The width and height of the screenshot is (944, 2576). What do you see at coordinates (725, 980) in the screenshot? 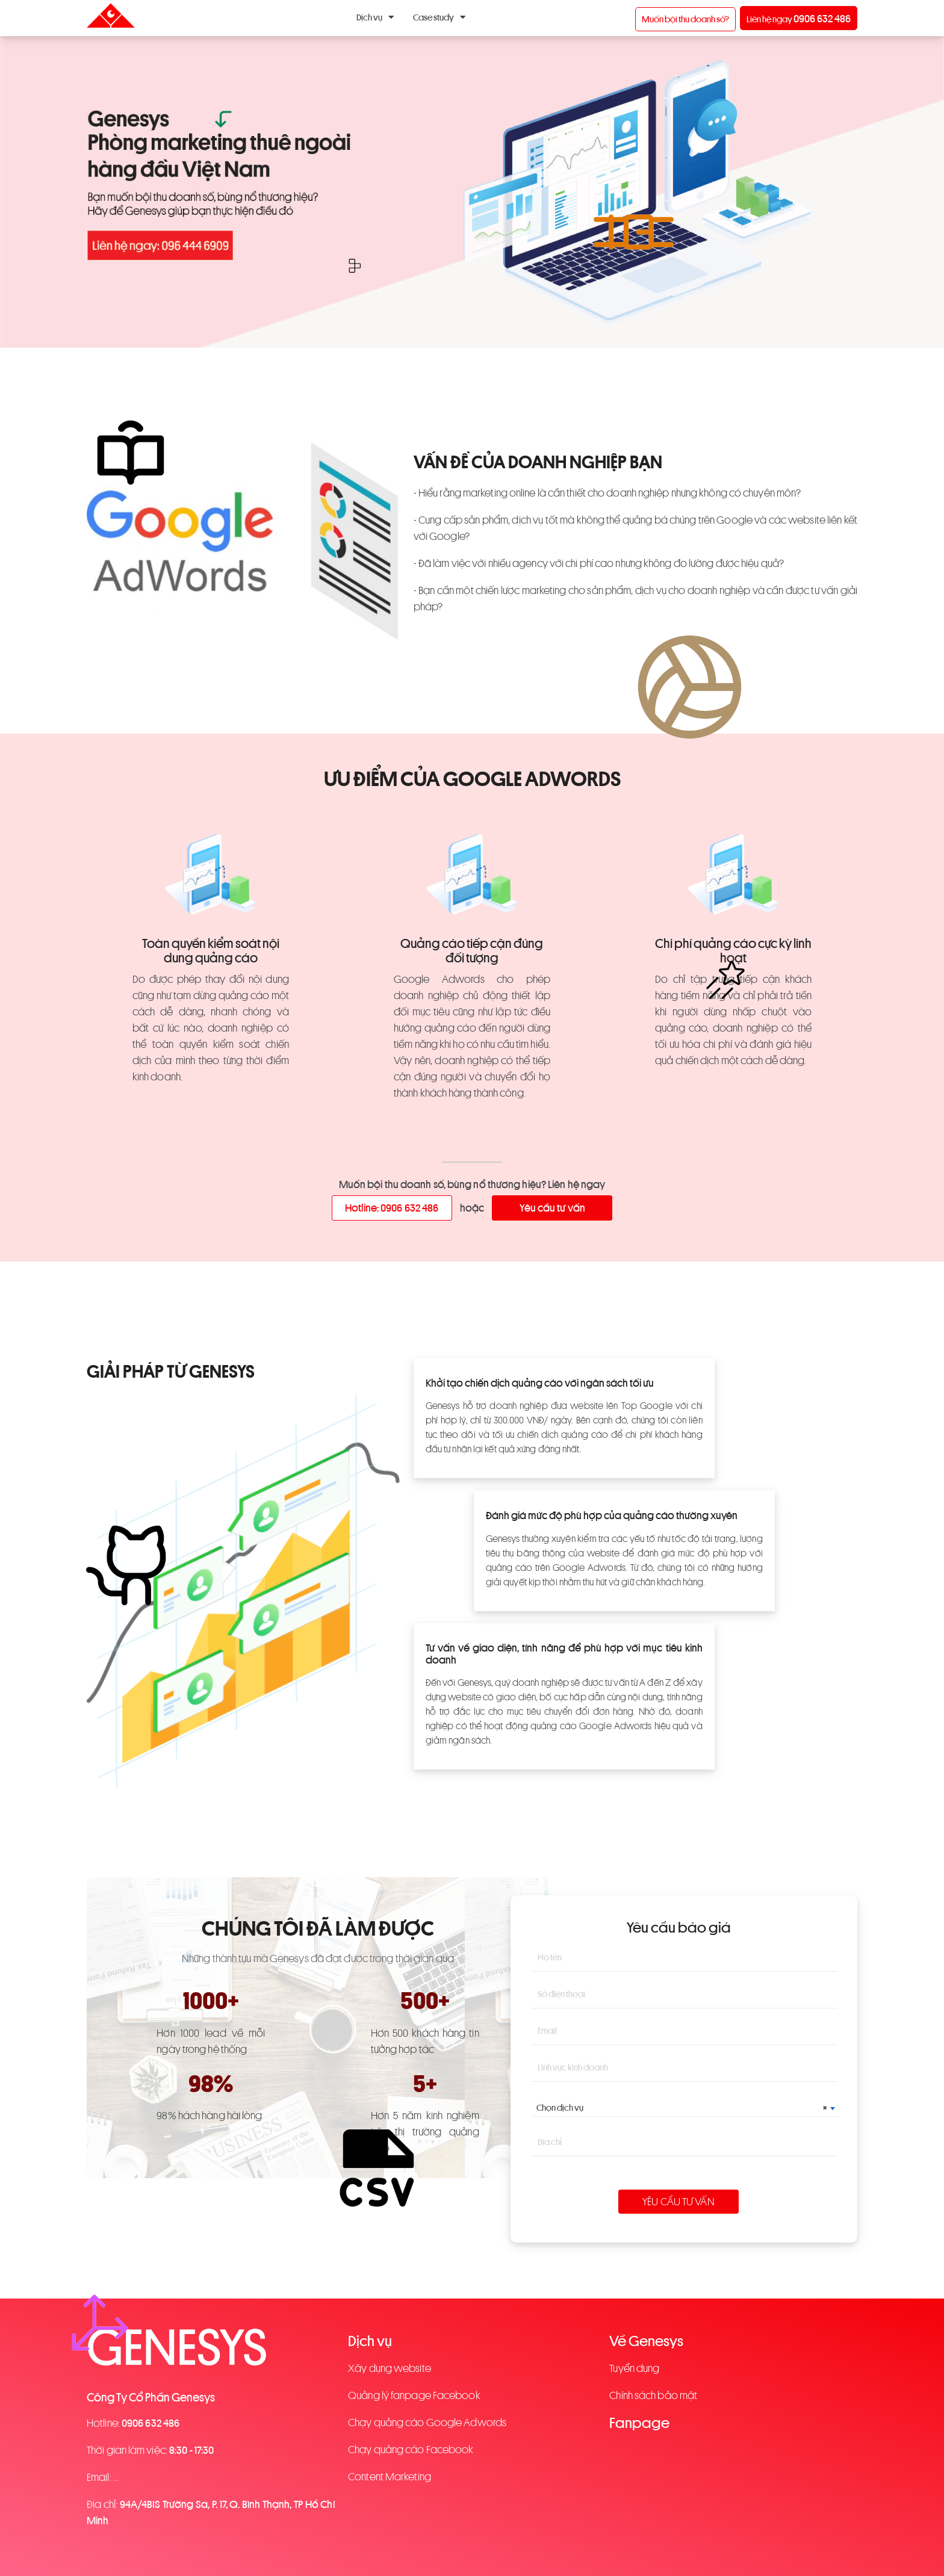
I see `add to favorites or wishlist` at bounding box center [725, 980].